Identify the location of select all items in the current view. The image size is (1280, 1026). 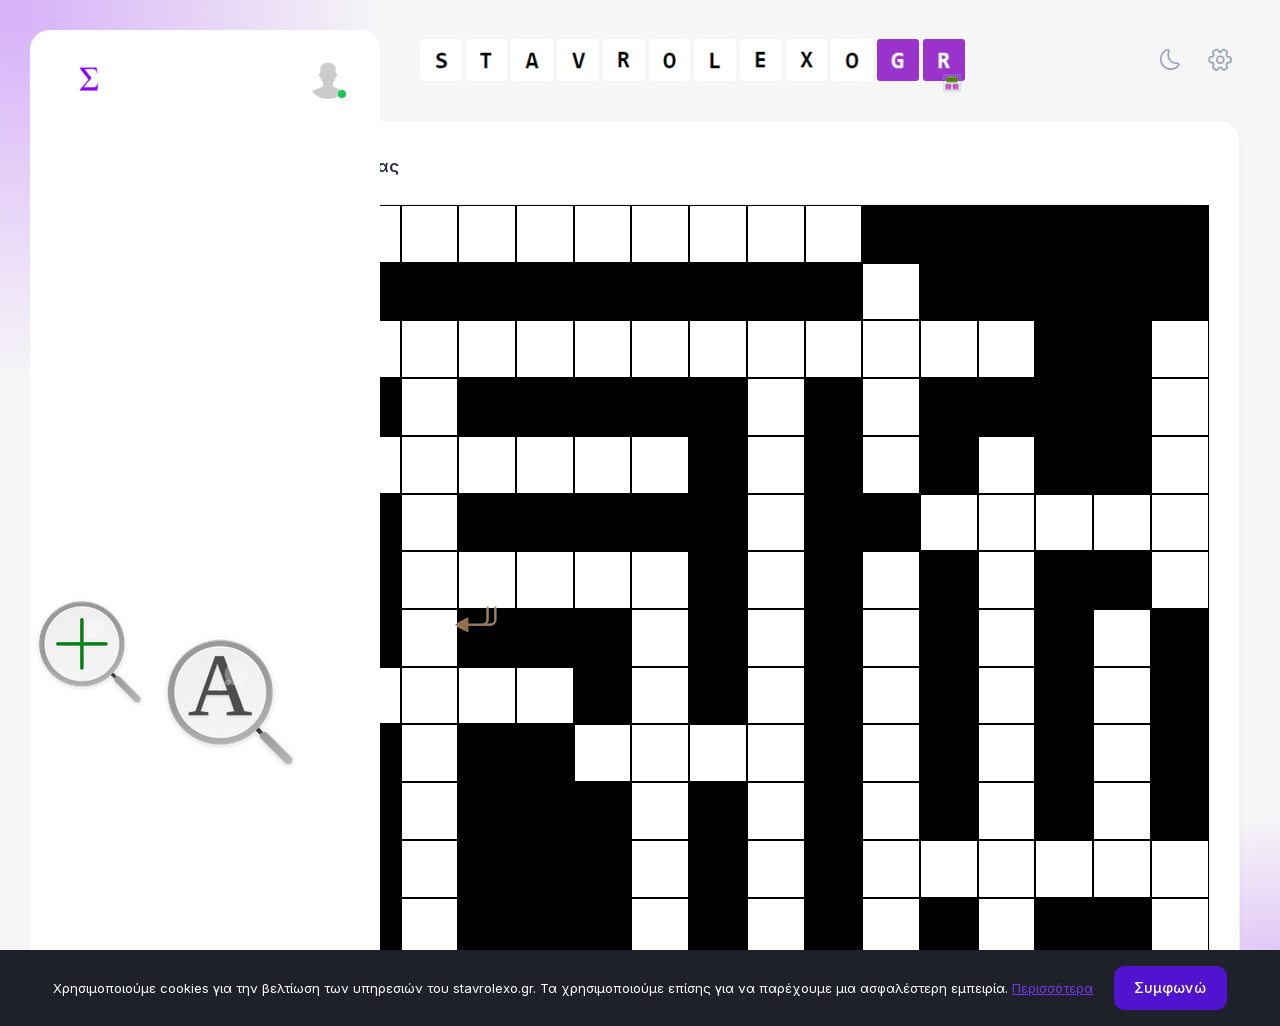
(952, 83).